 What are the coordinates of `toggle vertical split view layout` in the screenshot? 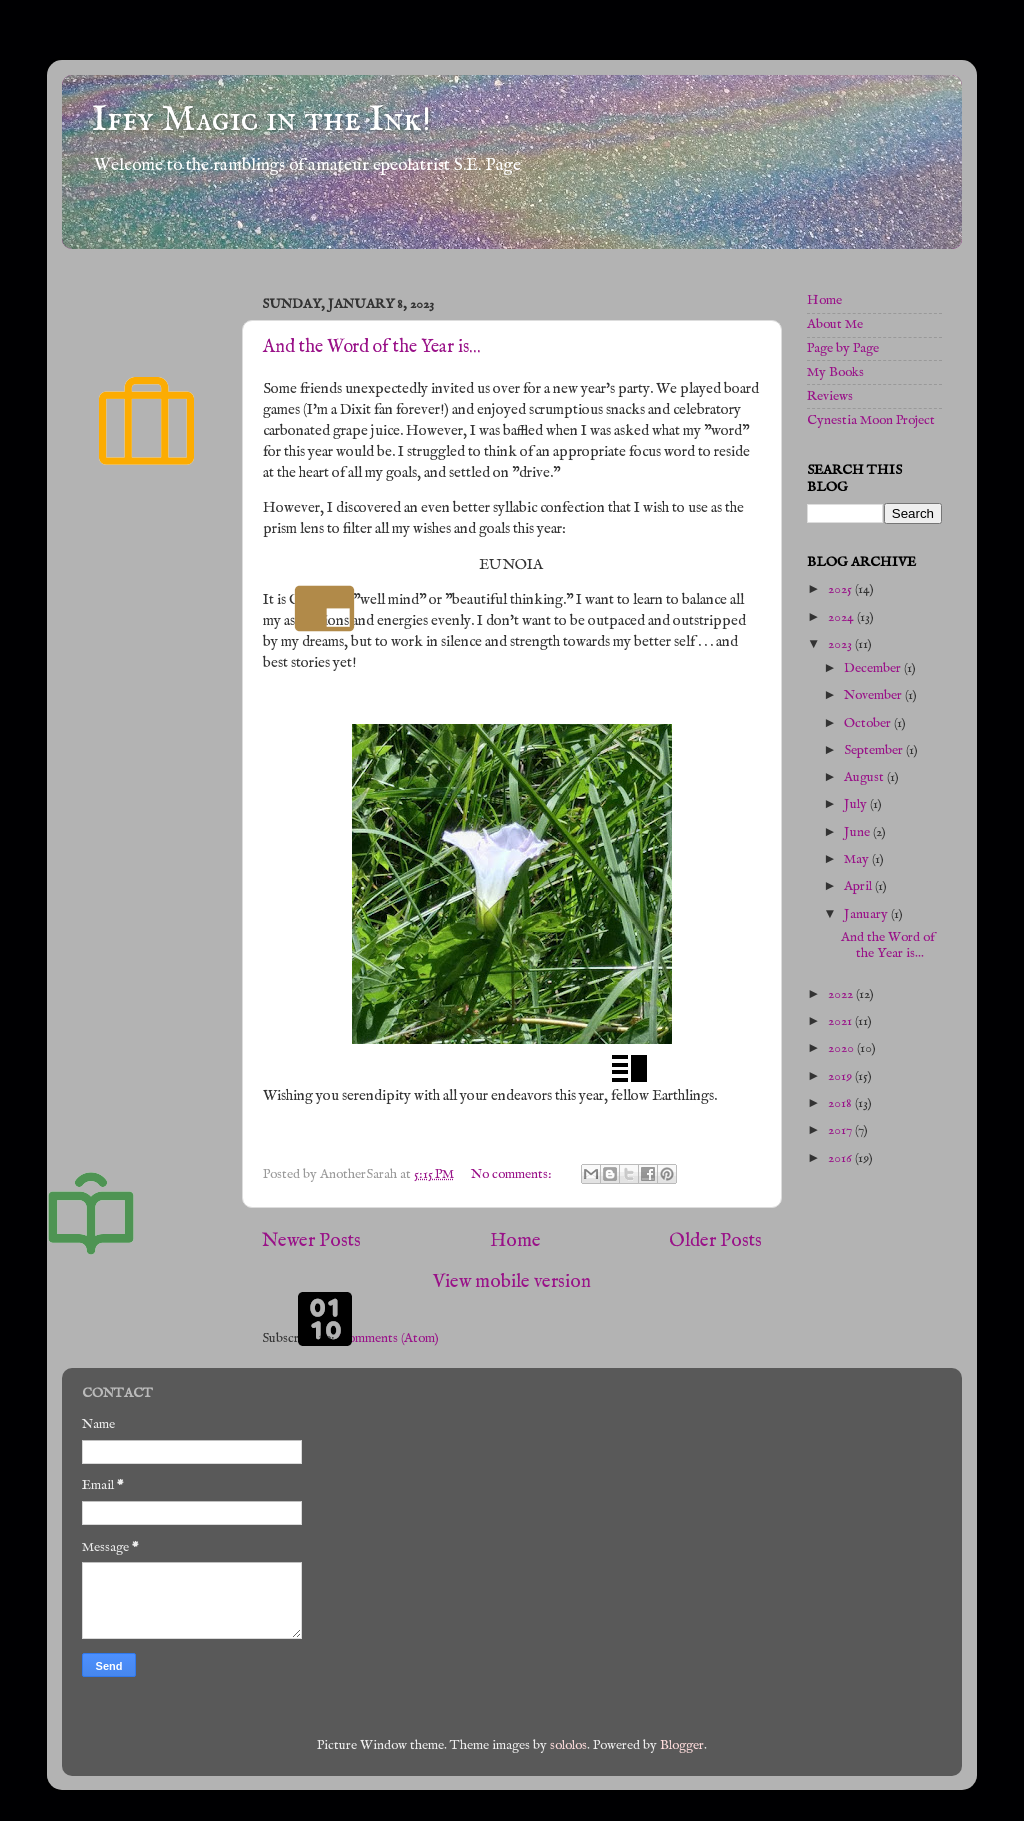 It's located at (629, 1068).